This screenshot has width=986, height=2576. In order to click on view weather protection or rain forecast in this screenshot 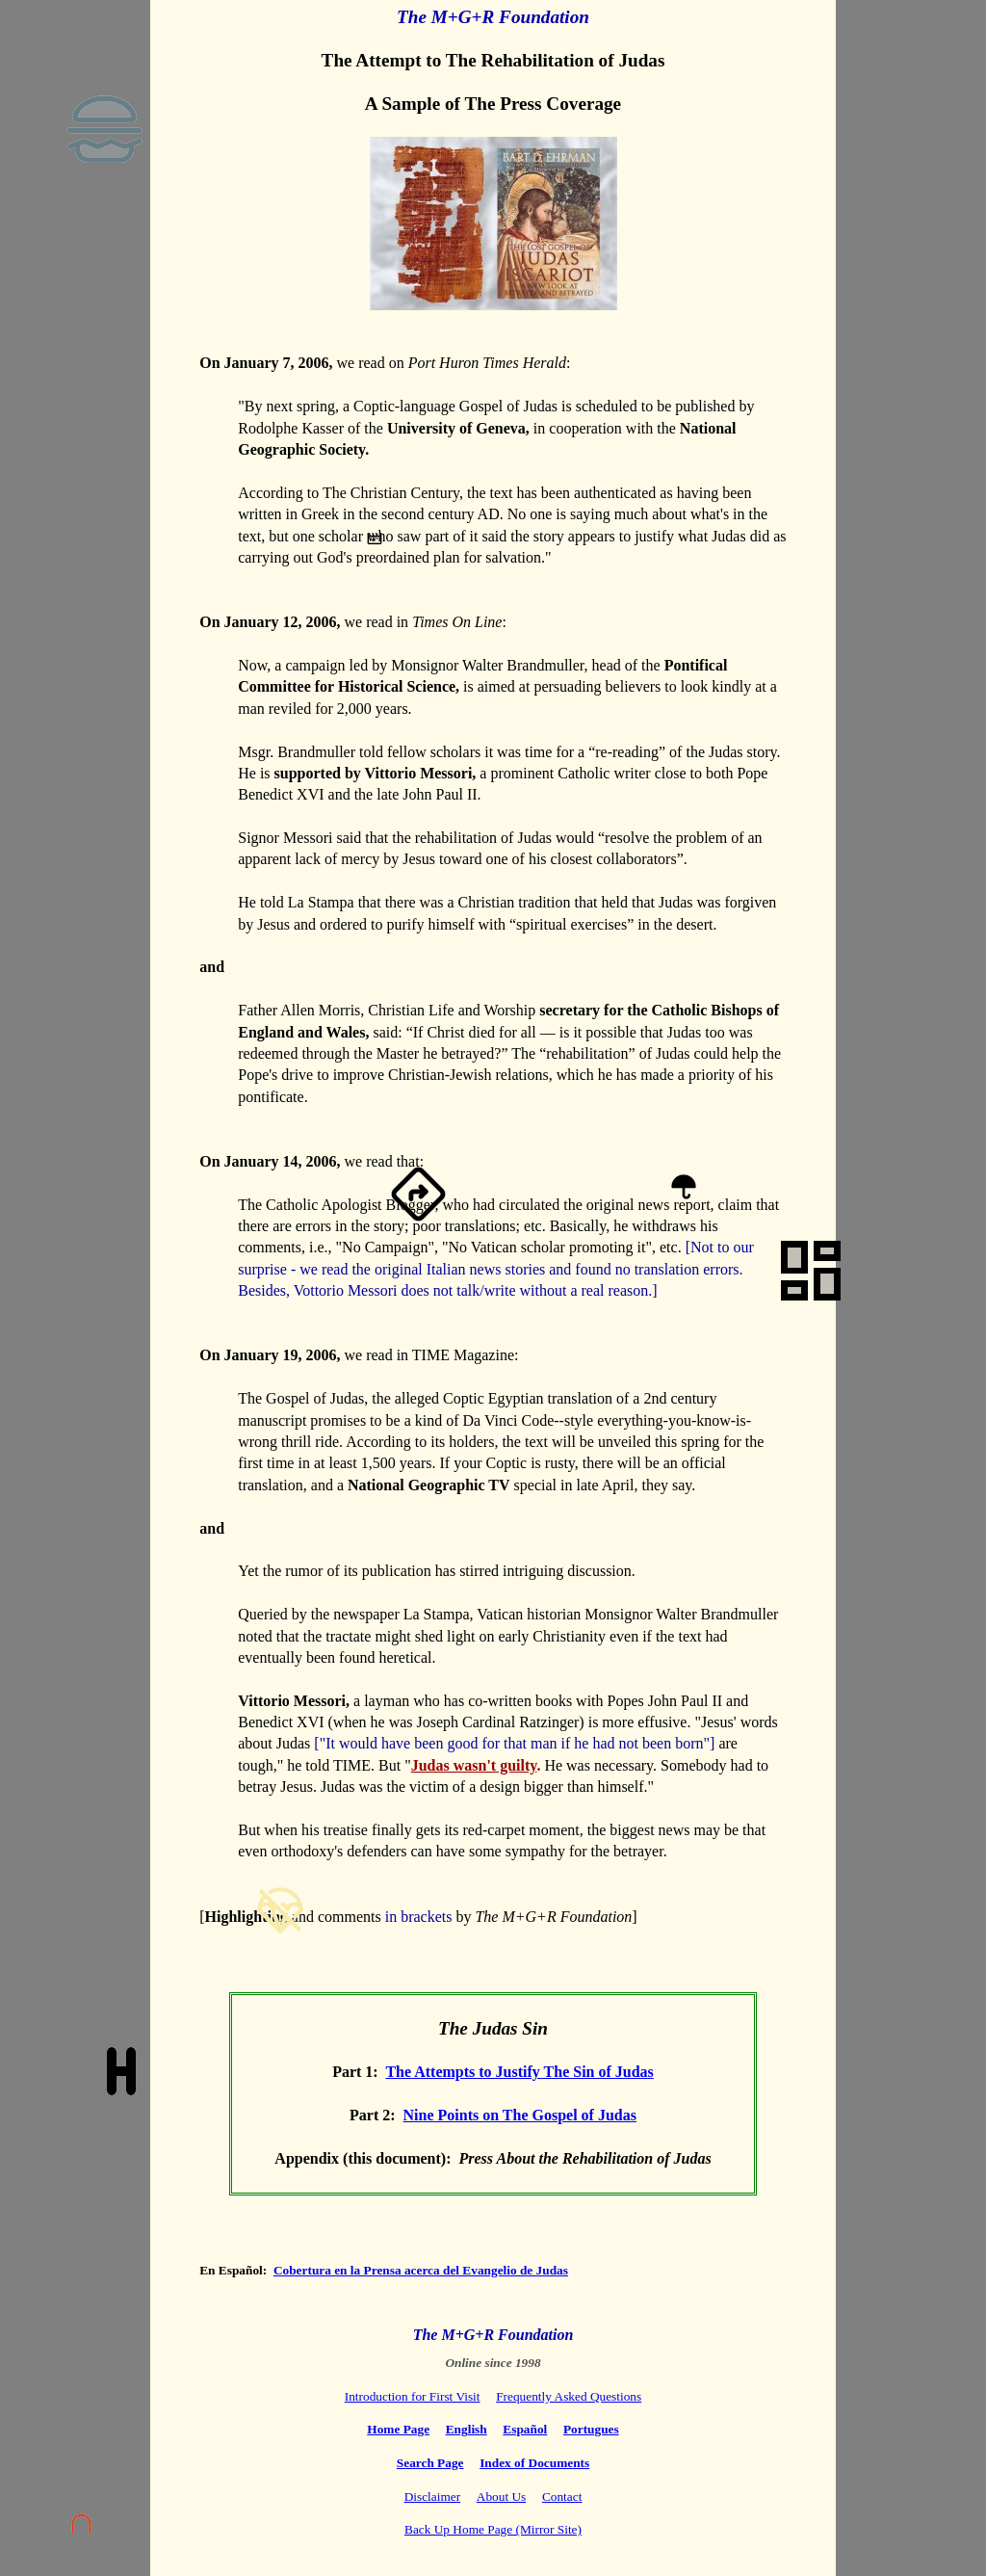, I will do `click(684, 1187)`.